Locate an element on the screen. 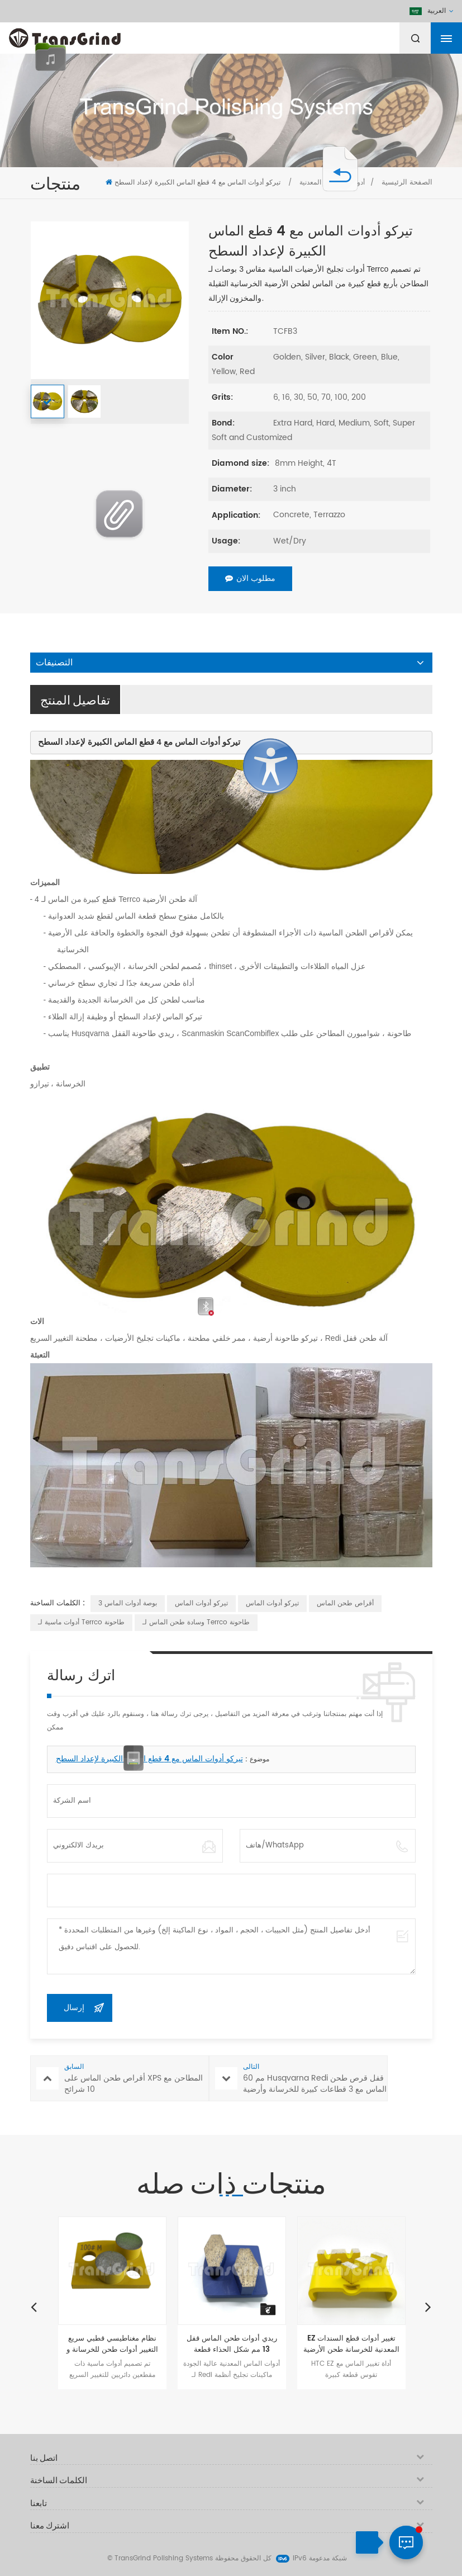 The width and height of the screenshot is (462, 2576). open gnome-related files folder is located at coordinates (268, 2309).